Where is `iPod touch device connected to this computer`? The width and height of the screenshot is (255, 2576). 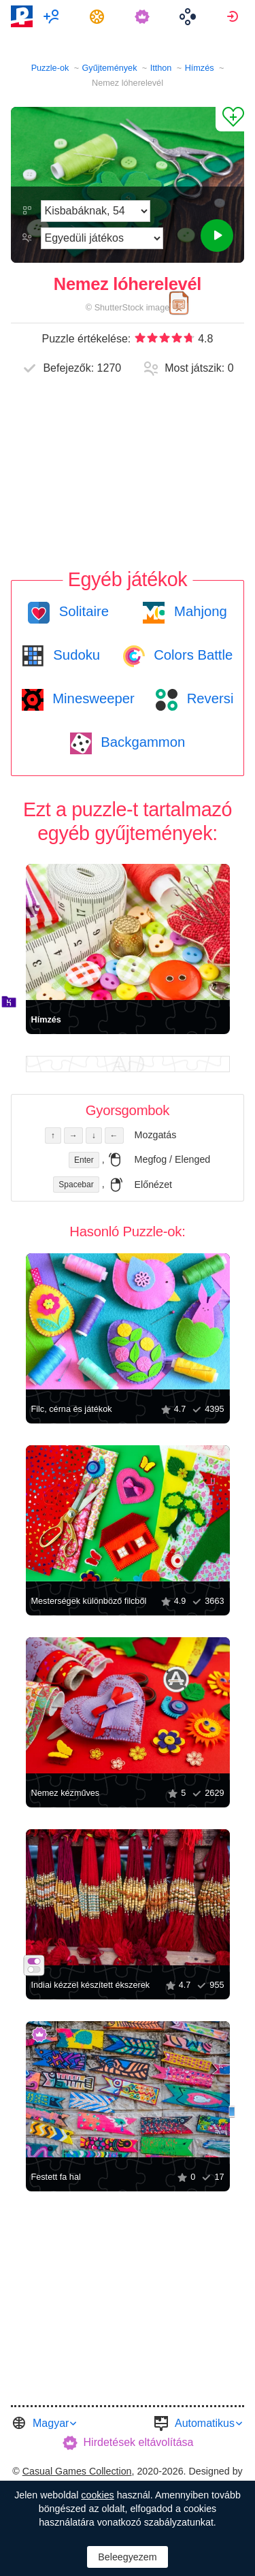
iPod touch device connected to this computer is located at coordinates (232, 2112).